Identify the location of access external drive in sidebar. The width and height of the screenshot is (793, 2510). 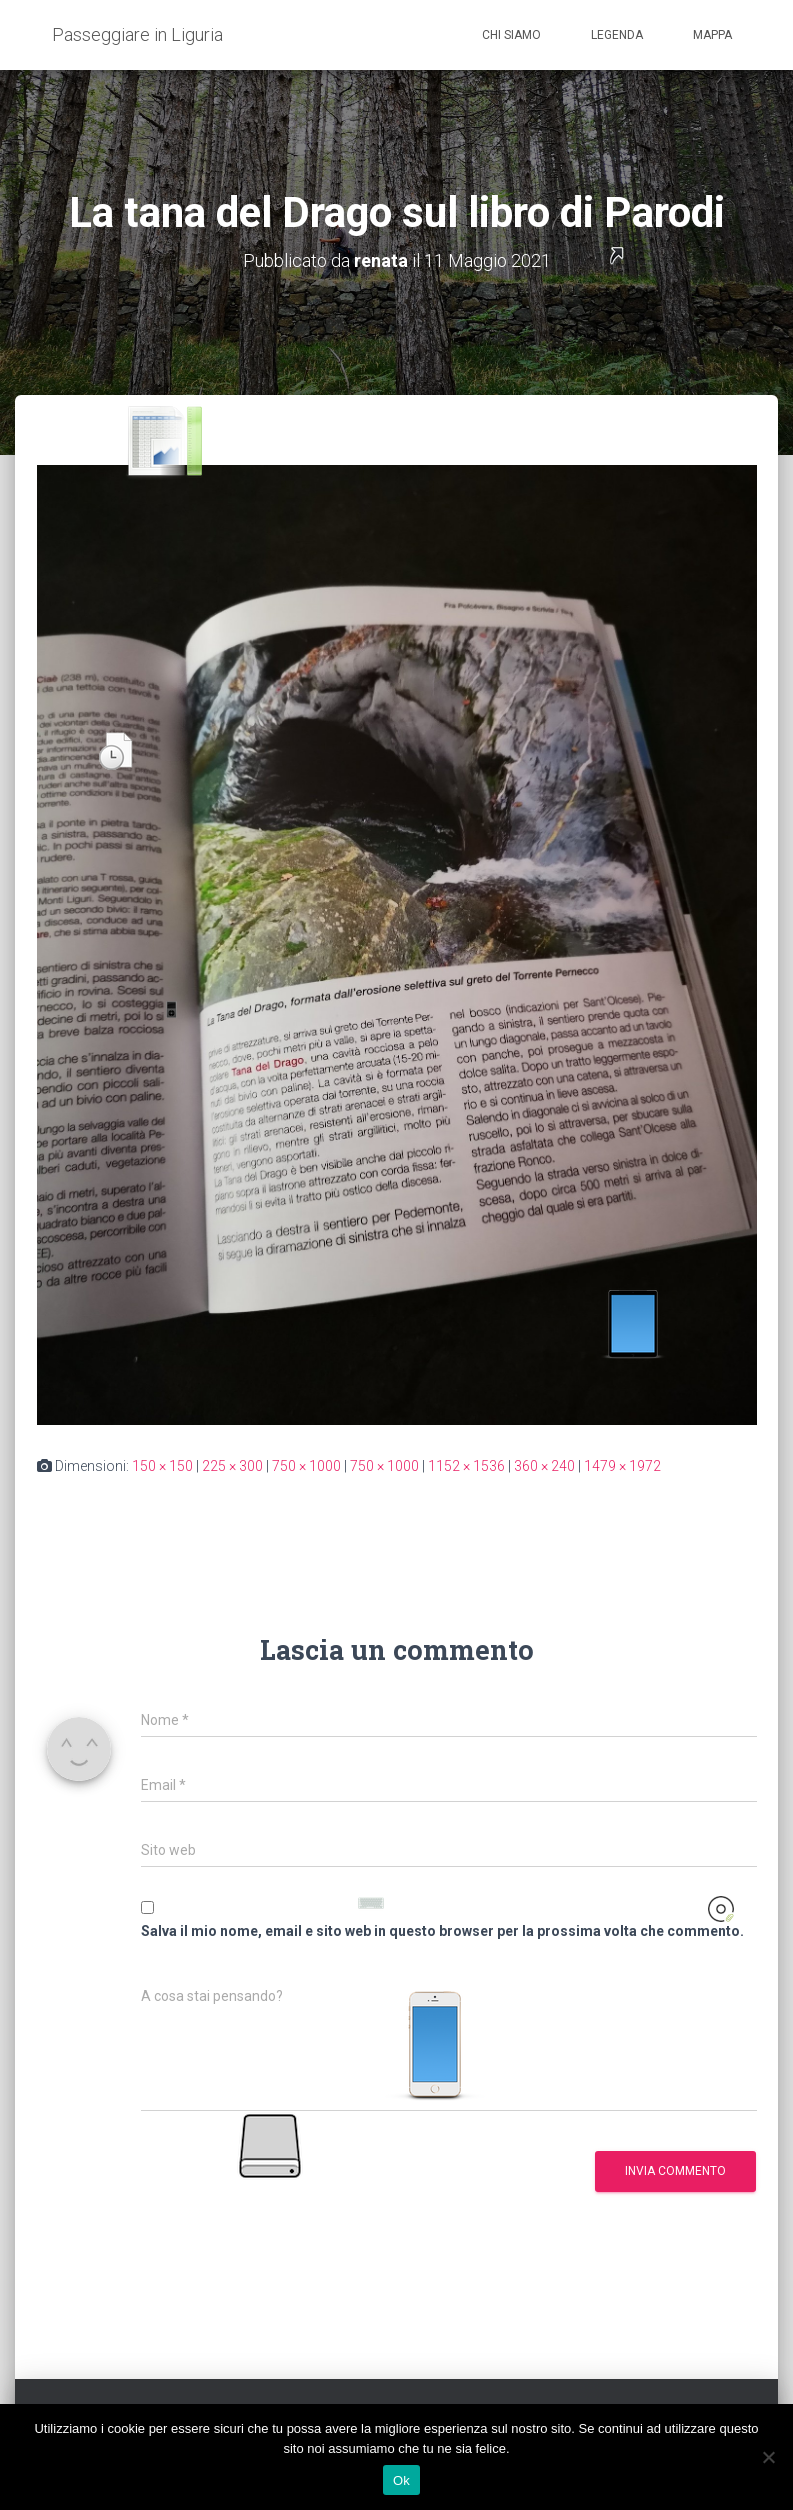
(270, 2146).